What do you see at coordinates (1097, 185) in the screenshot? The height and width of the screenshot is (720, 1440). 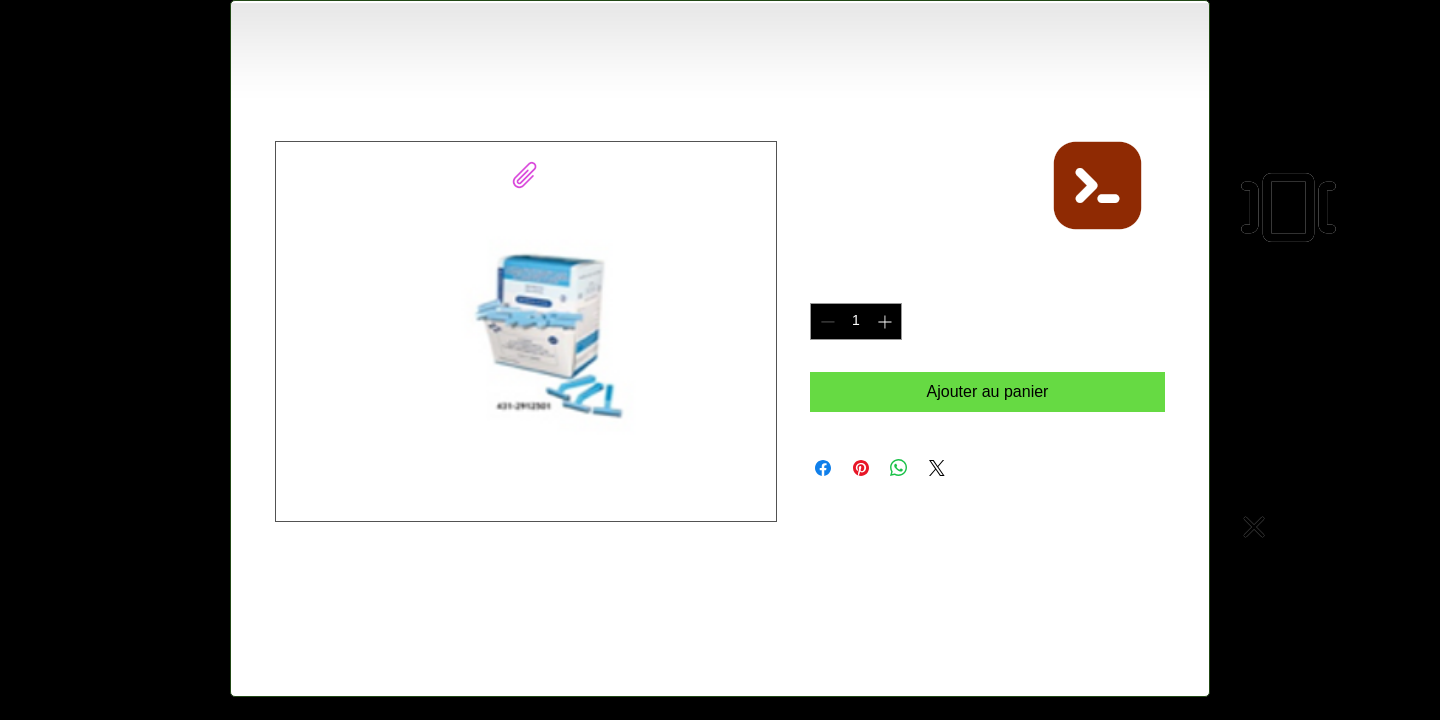 I see `tabler icons brand logo` at bounding box center [1097, 185].